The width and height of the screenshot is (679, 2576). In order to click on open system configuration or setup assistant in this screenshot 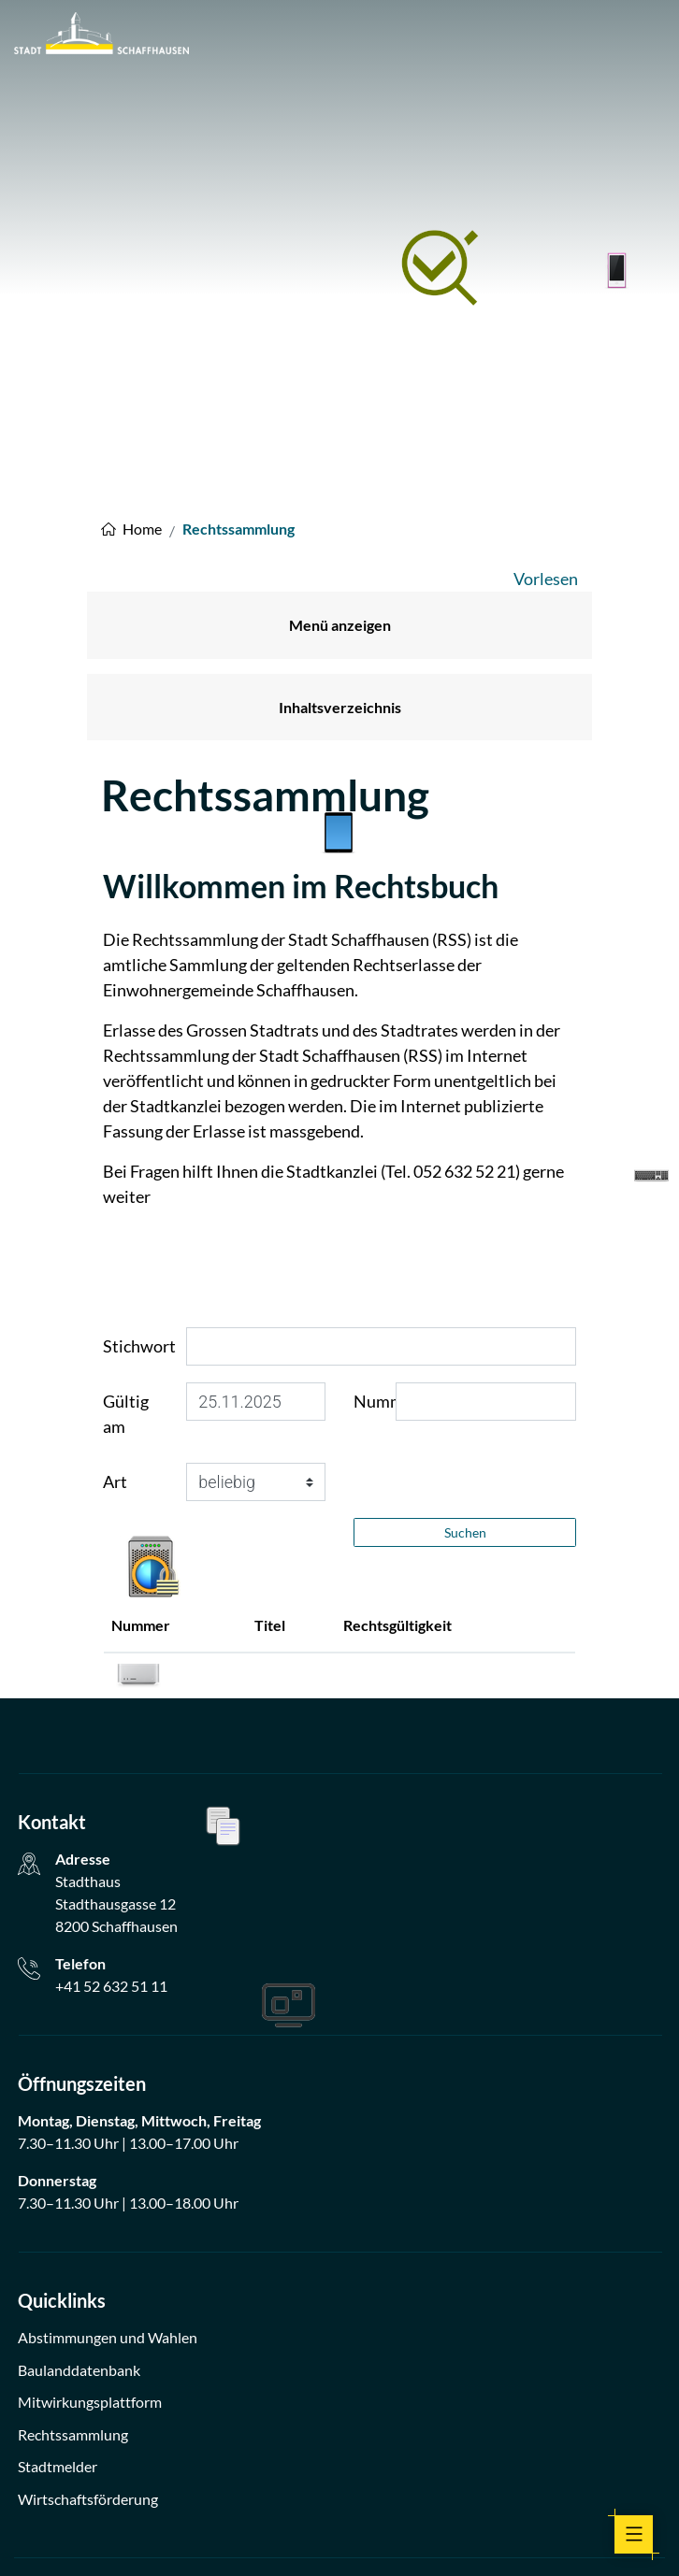, I will do `click(440, 267)`.